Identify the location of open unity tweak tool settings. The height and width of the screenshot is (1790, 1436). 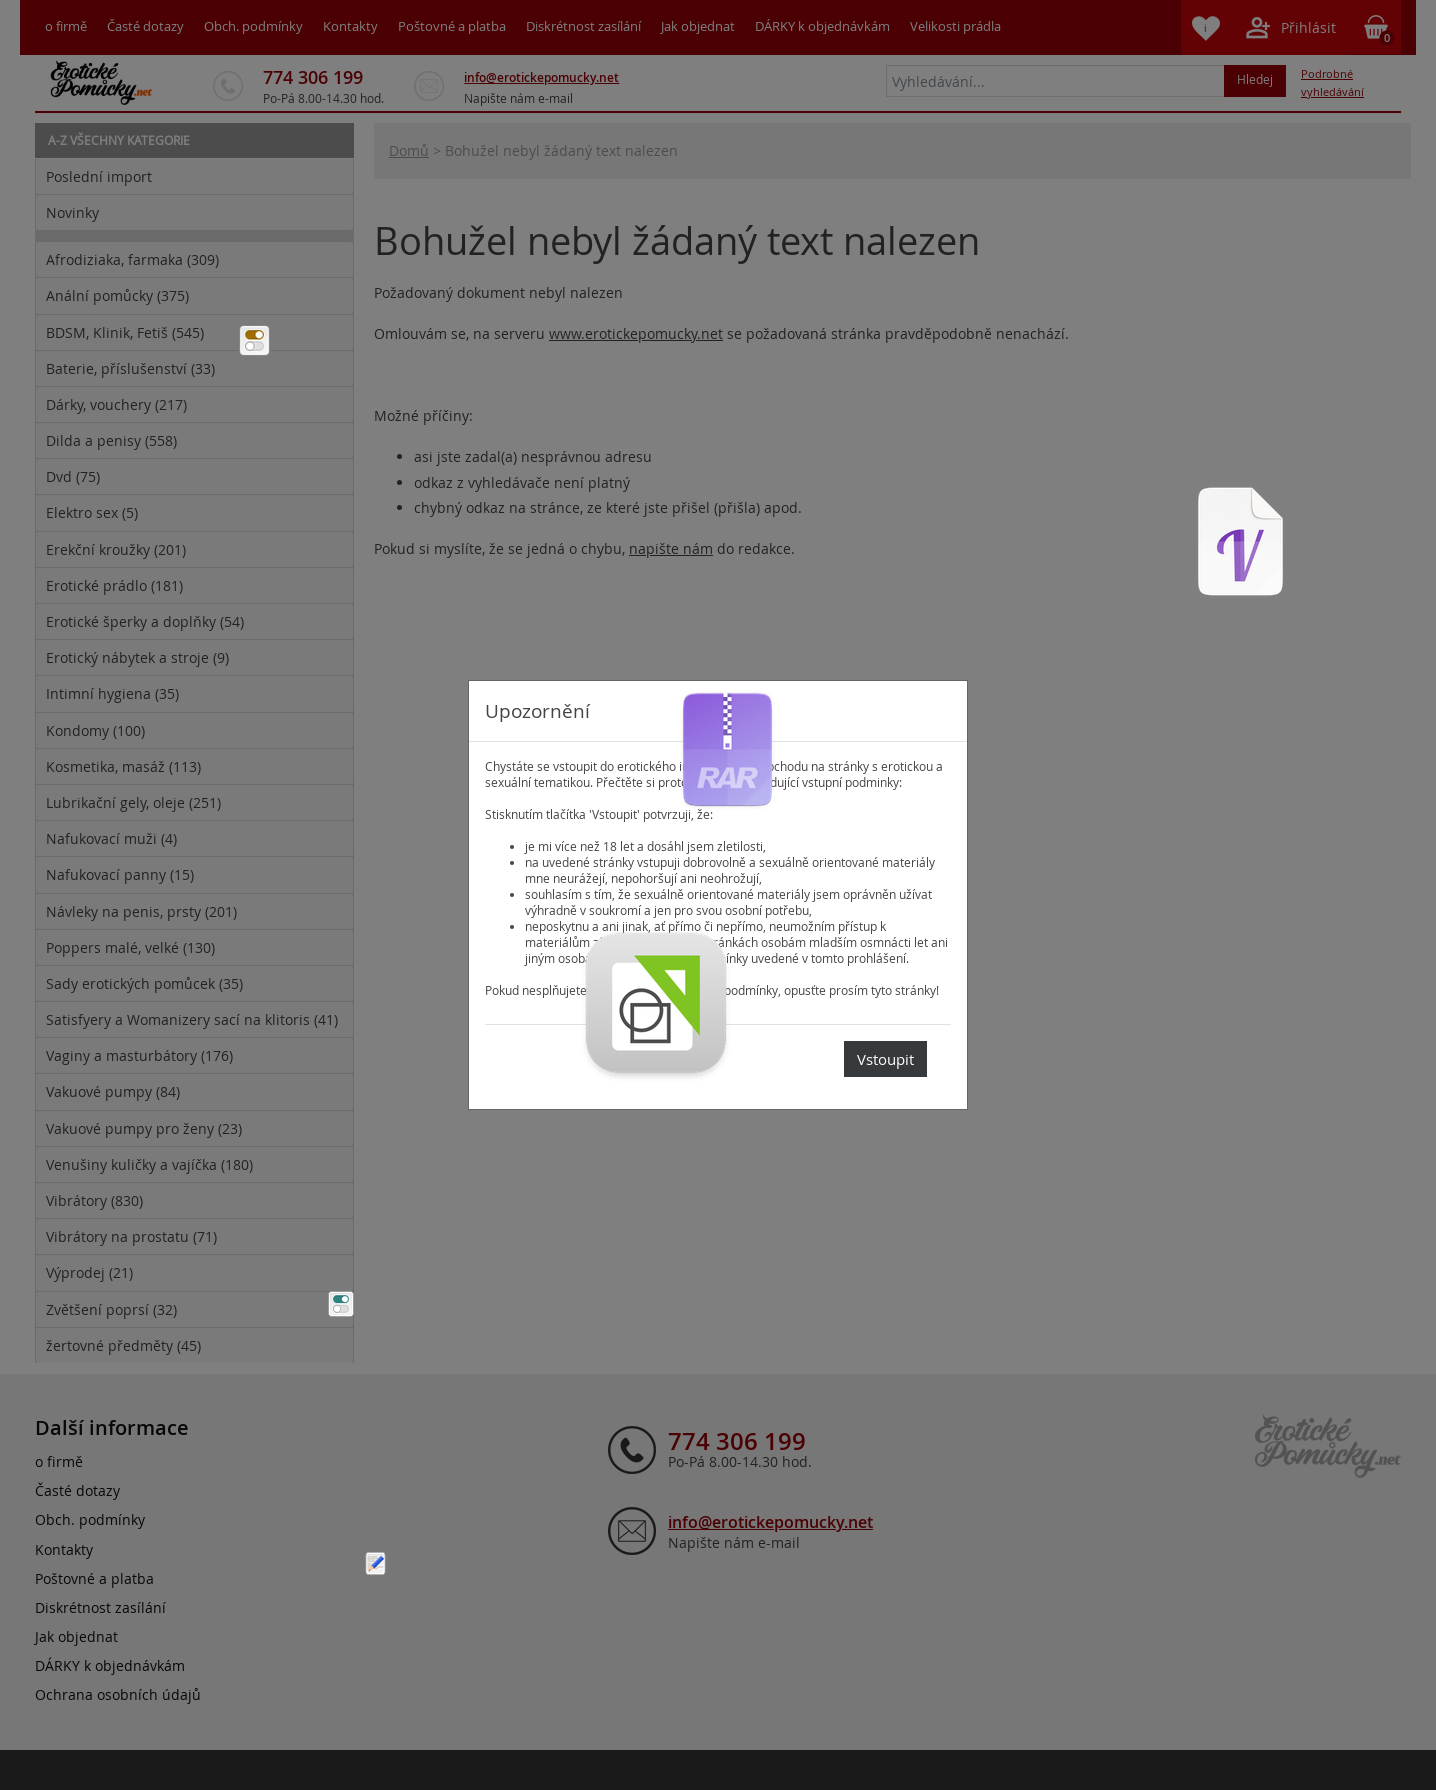
(341, 1304).